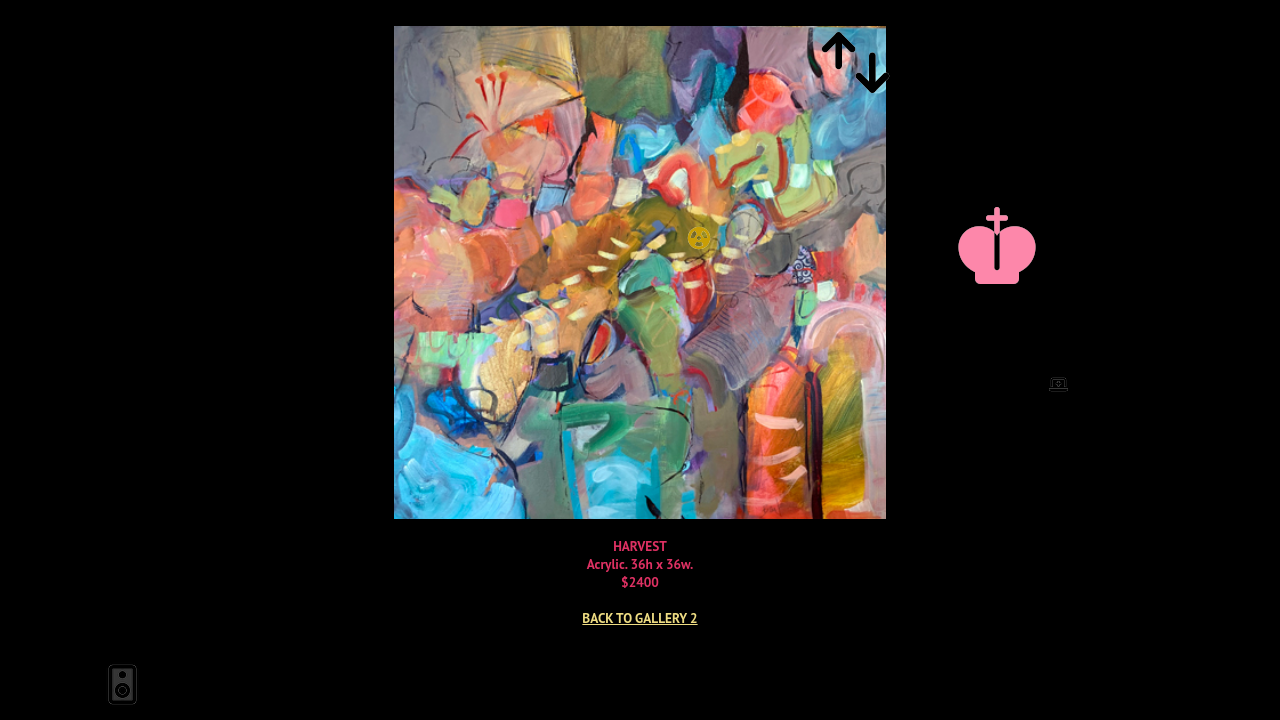  I want to click on indicates premium or royal status, so click(997, 251).